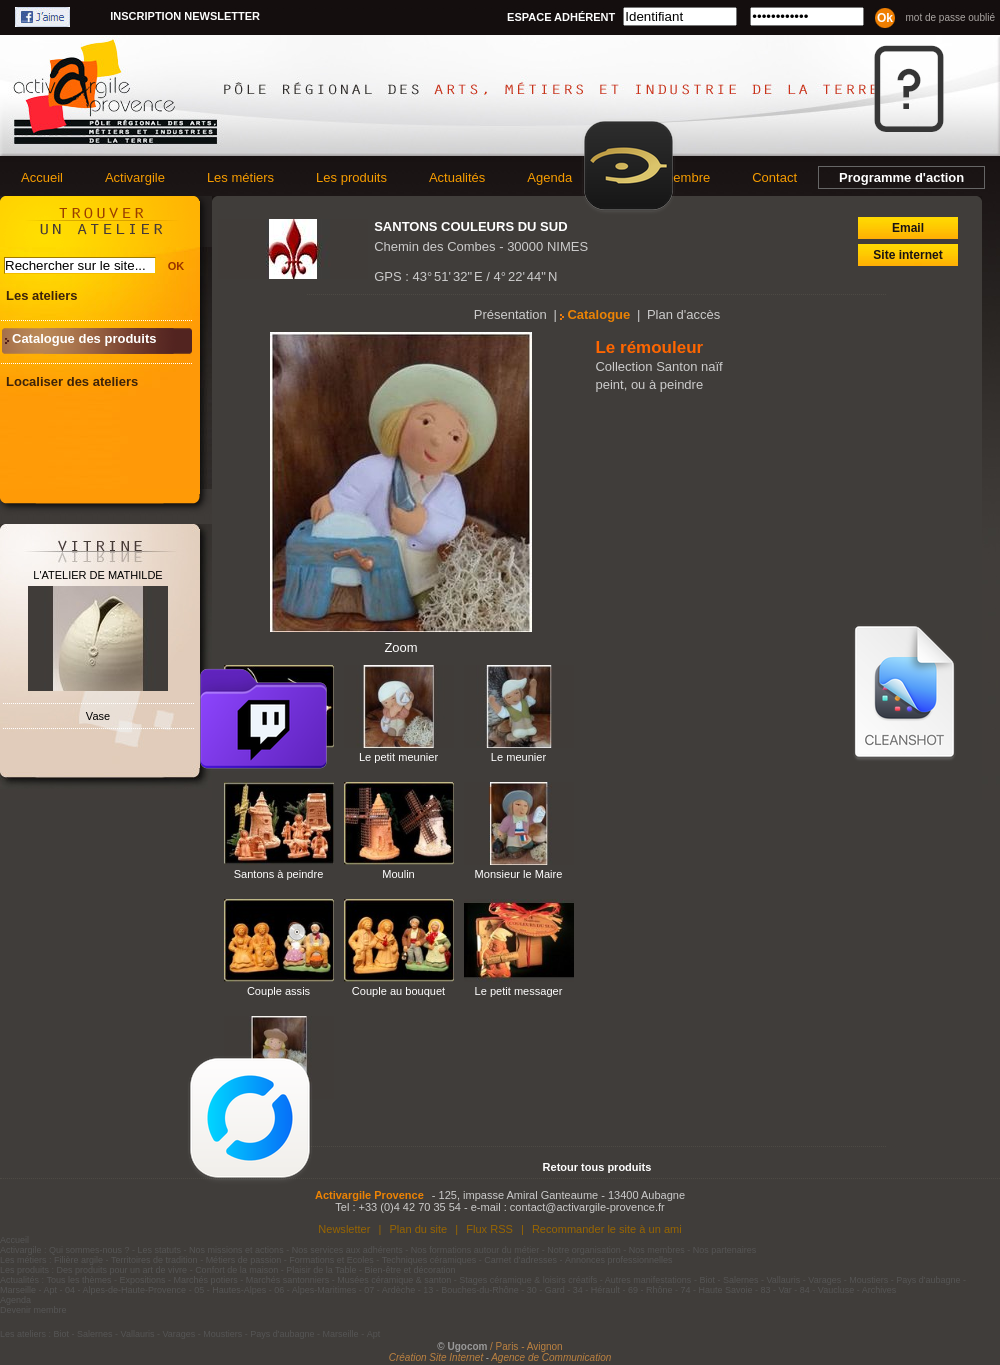 The image size is (1000, 1365). What do you see at coordinates (628, 165) in the screenshot?
I see `open the halo app` at bounding box center [628, 165].